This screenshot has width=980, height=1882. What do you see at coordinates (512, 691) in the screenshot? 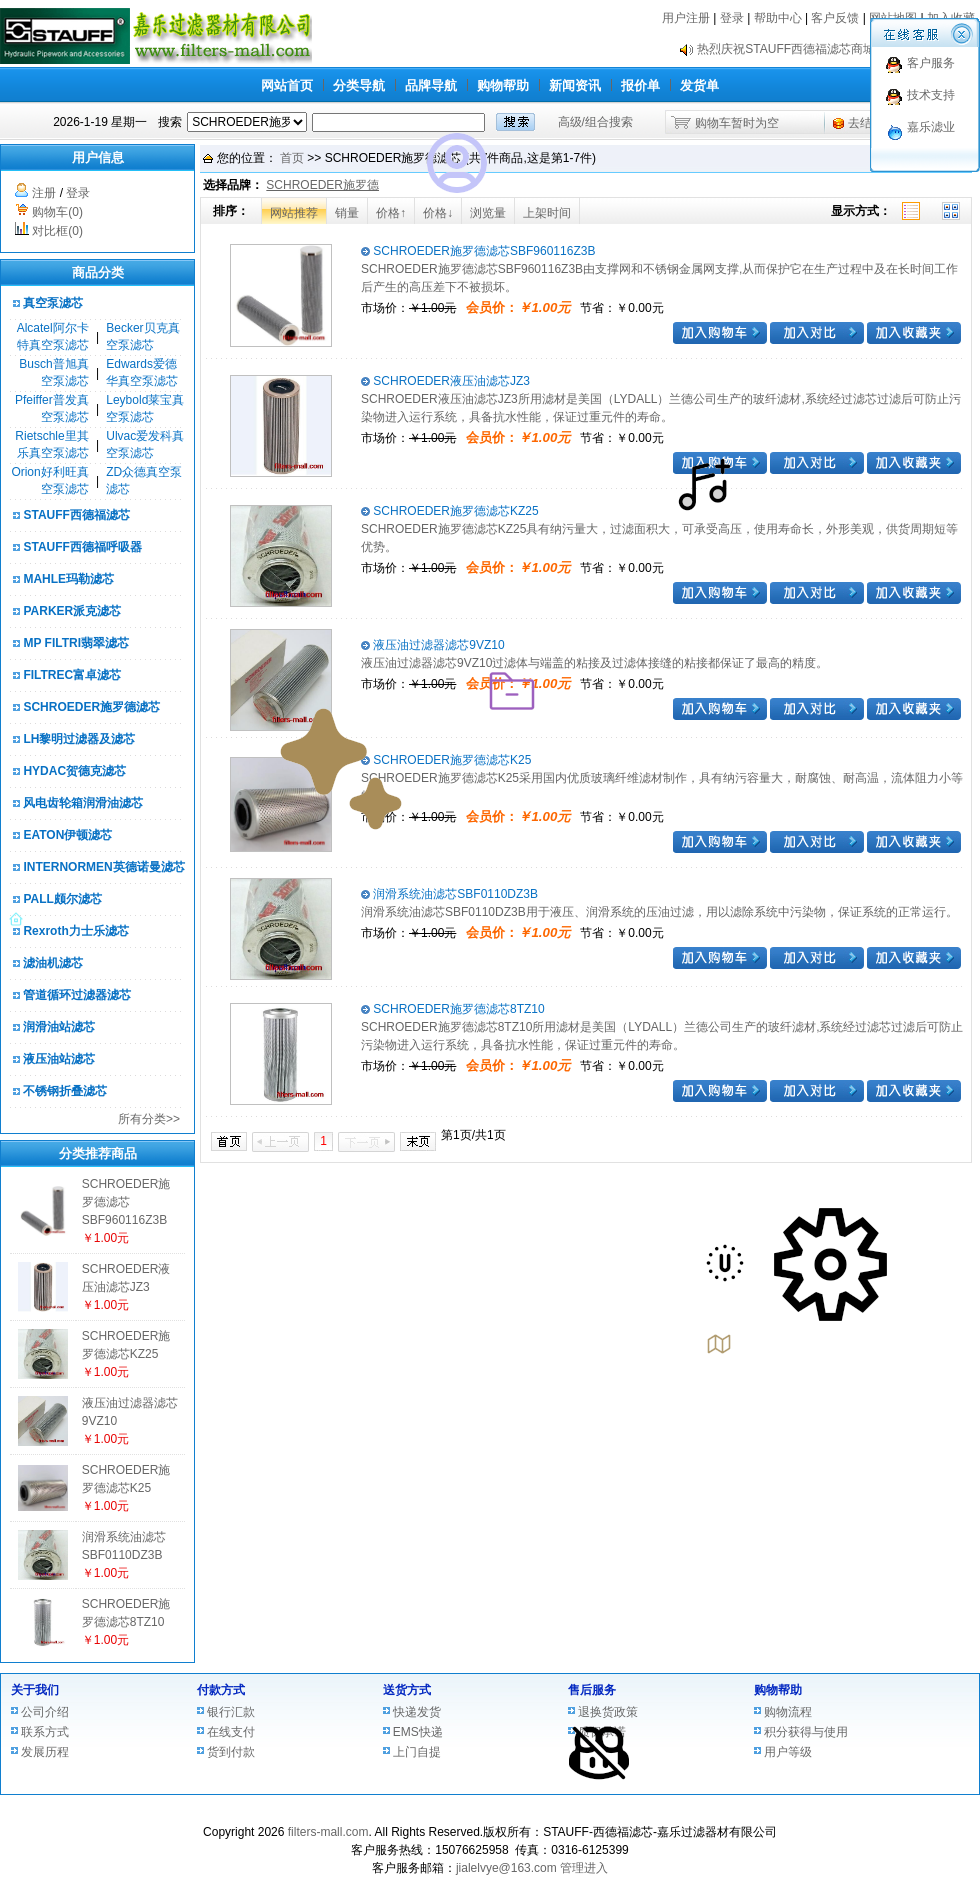
I see `remove a folder` at bounding box center [512, 691].